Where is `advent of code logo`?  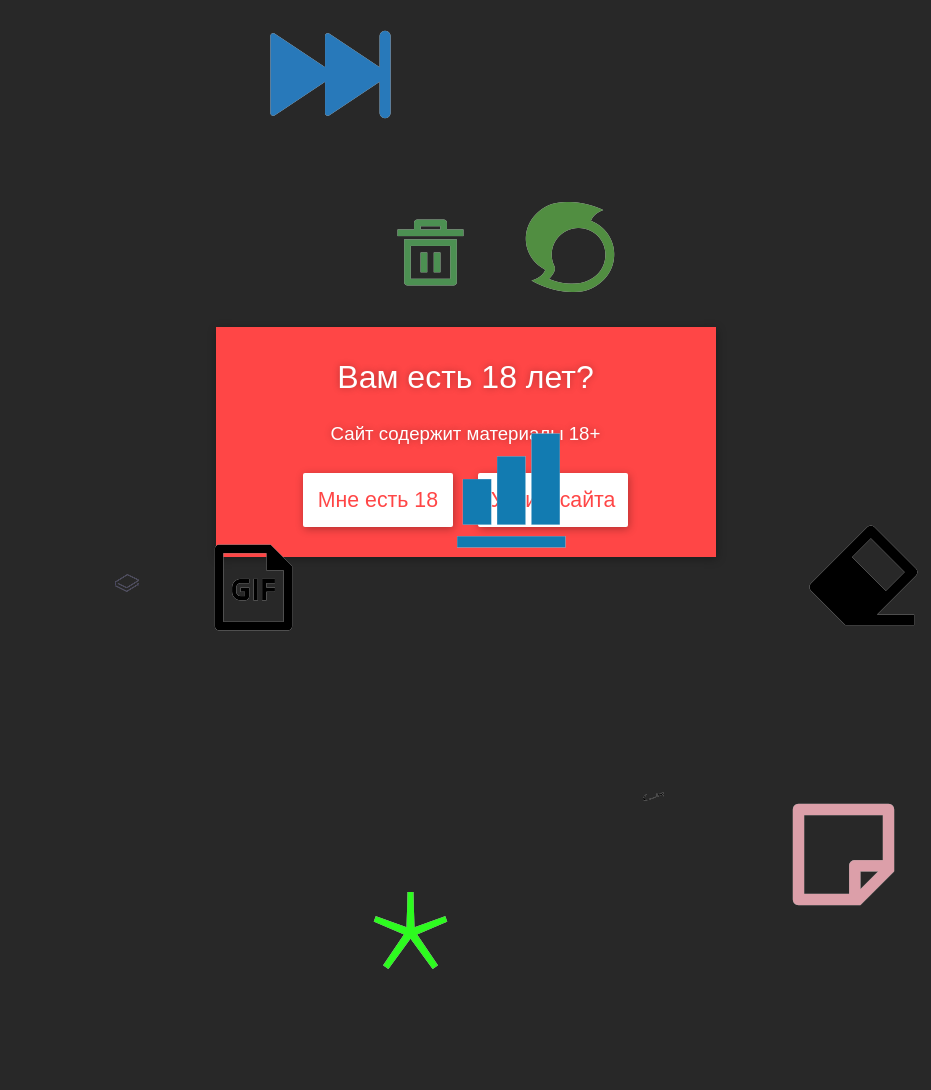
advent of code logo is located at coordinates (410, 930).